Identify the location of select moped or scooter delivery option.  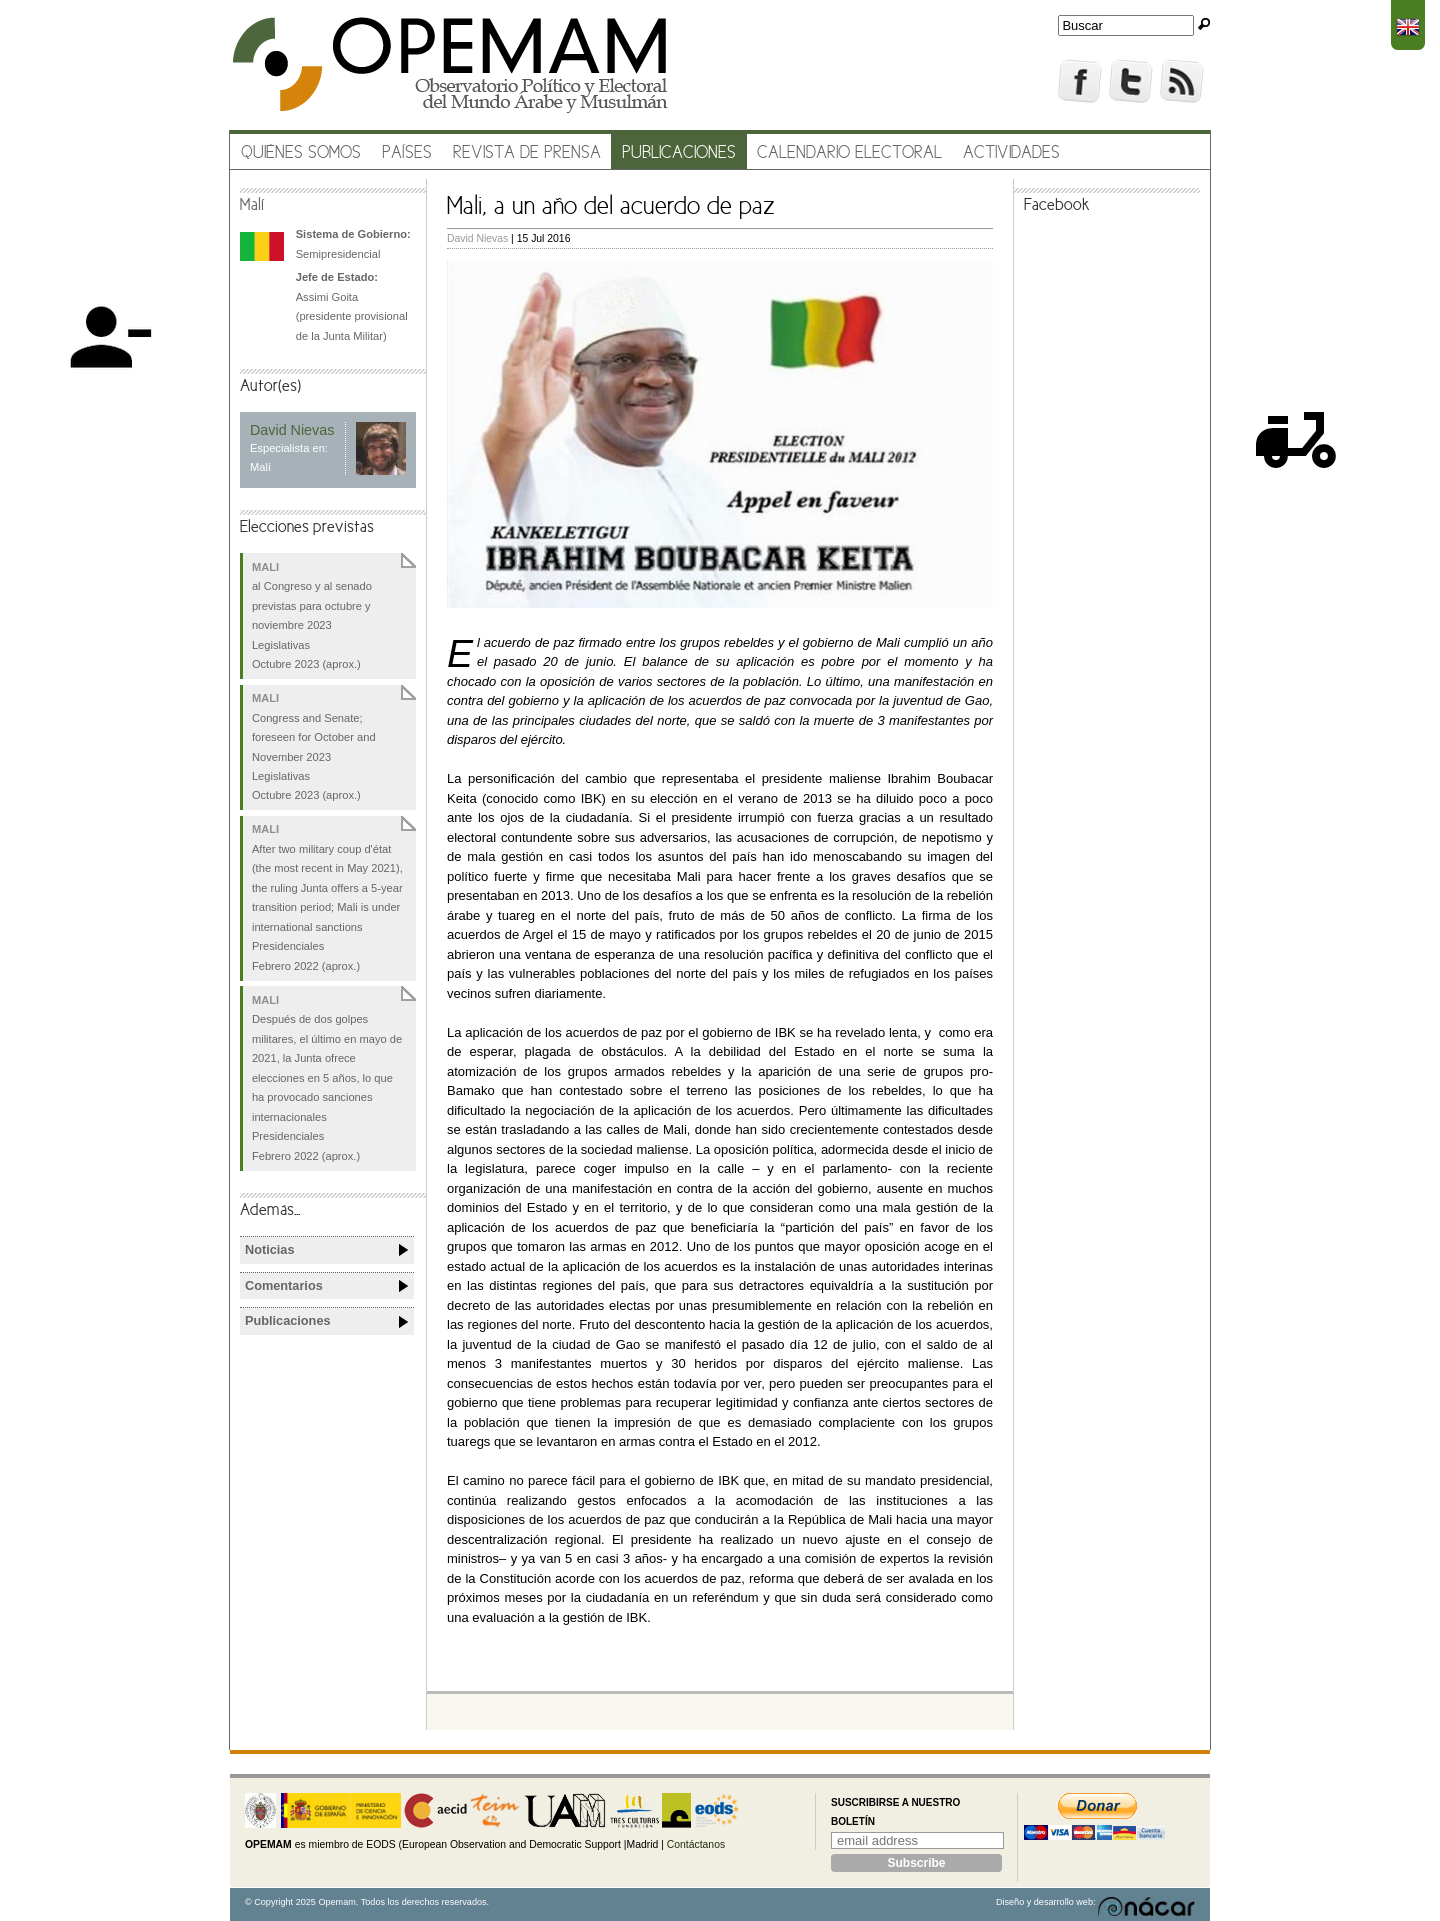
(1296, 440).